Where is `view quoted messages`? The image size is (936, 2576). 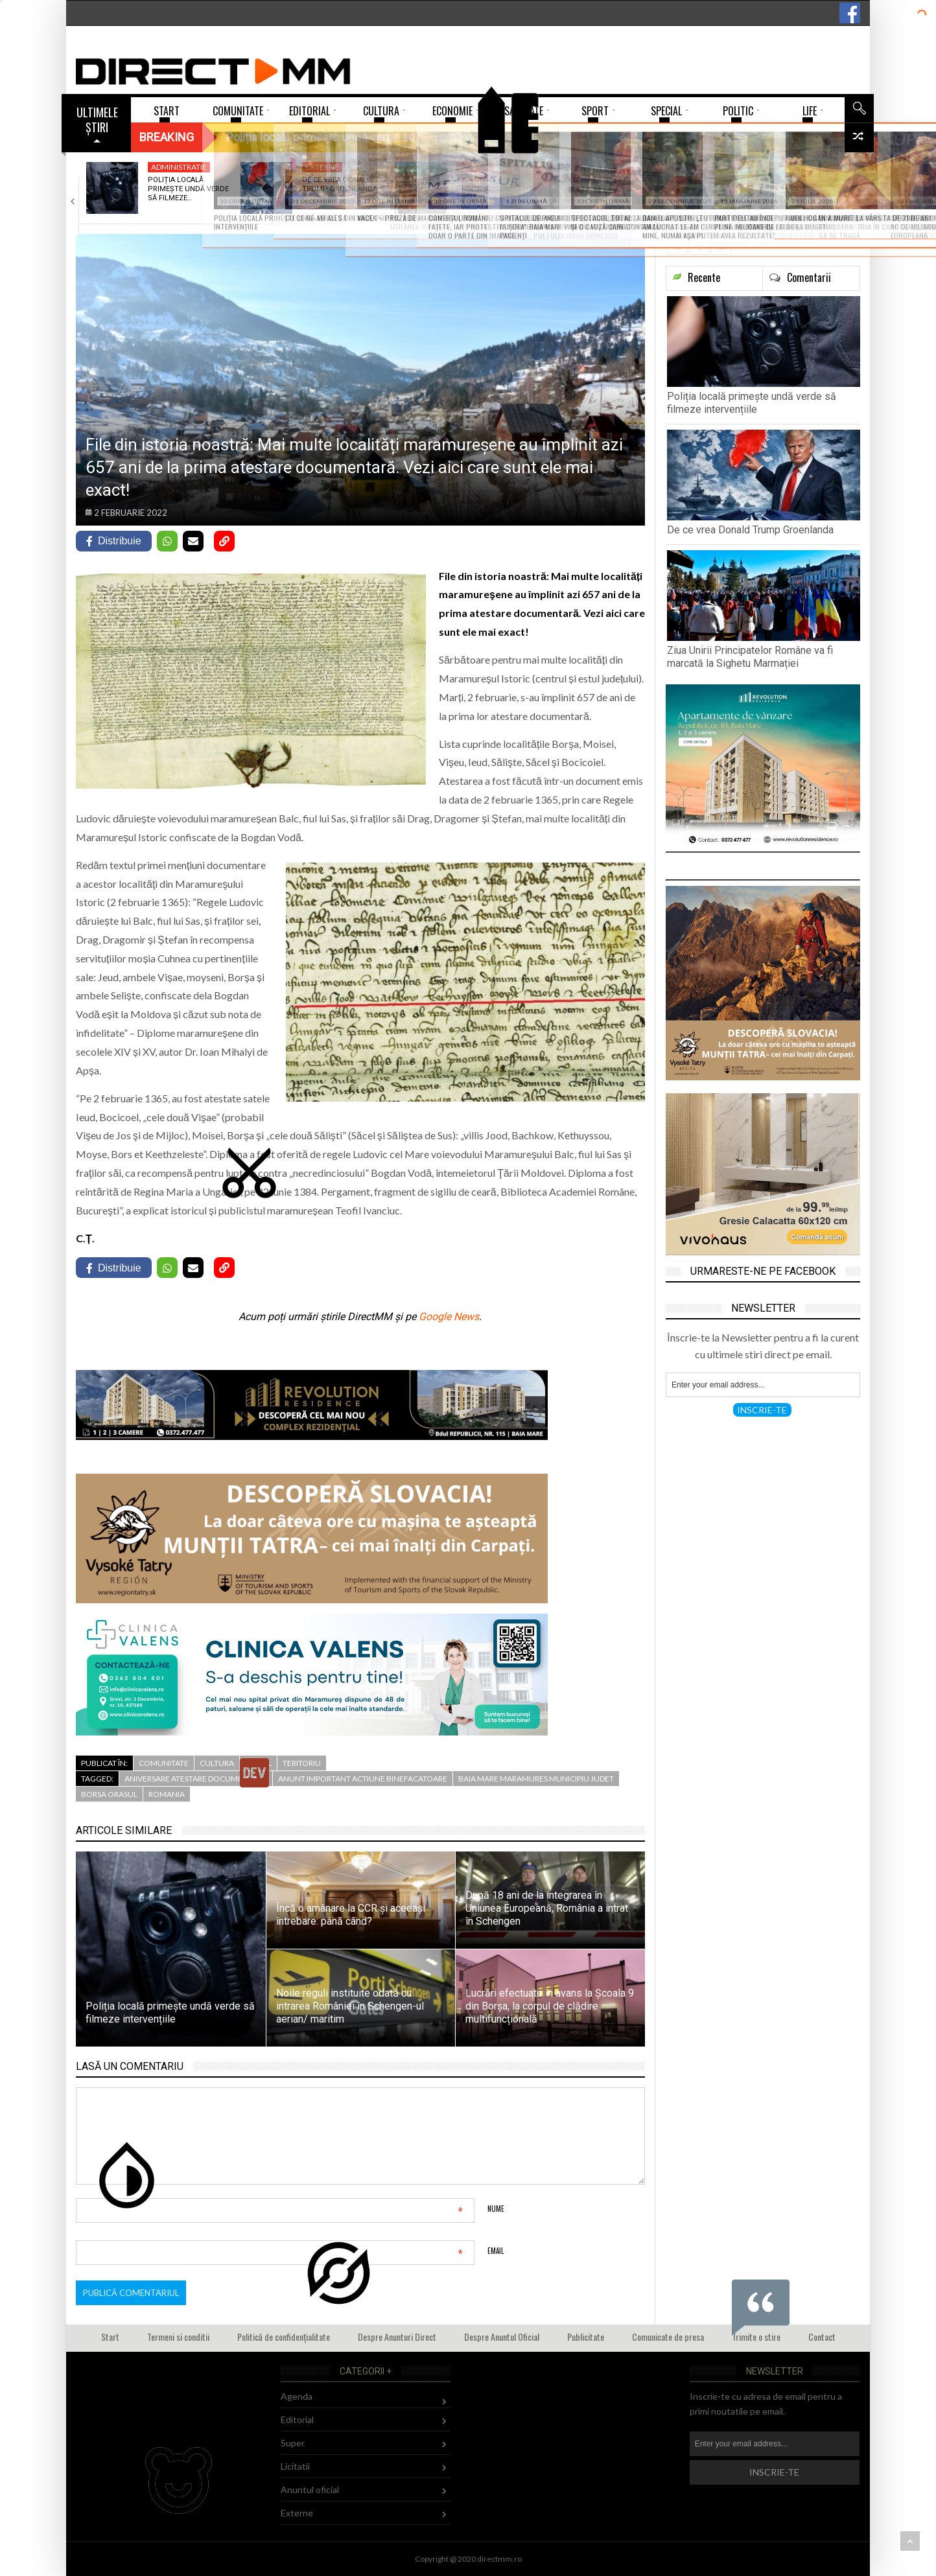
view quoted messages is located at coordinates (760, 2305).